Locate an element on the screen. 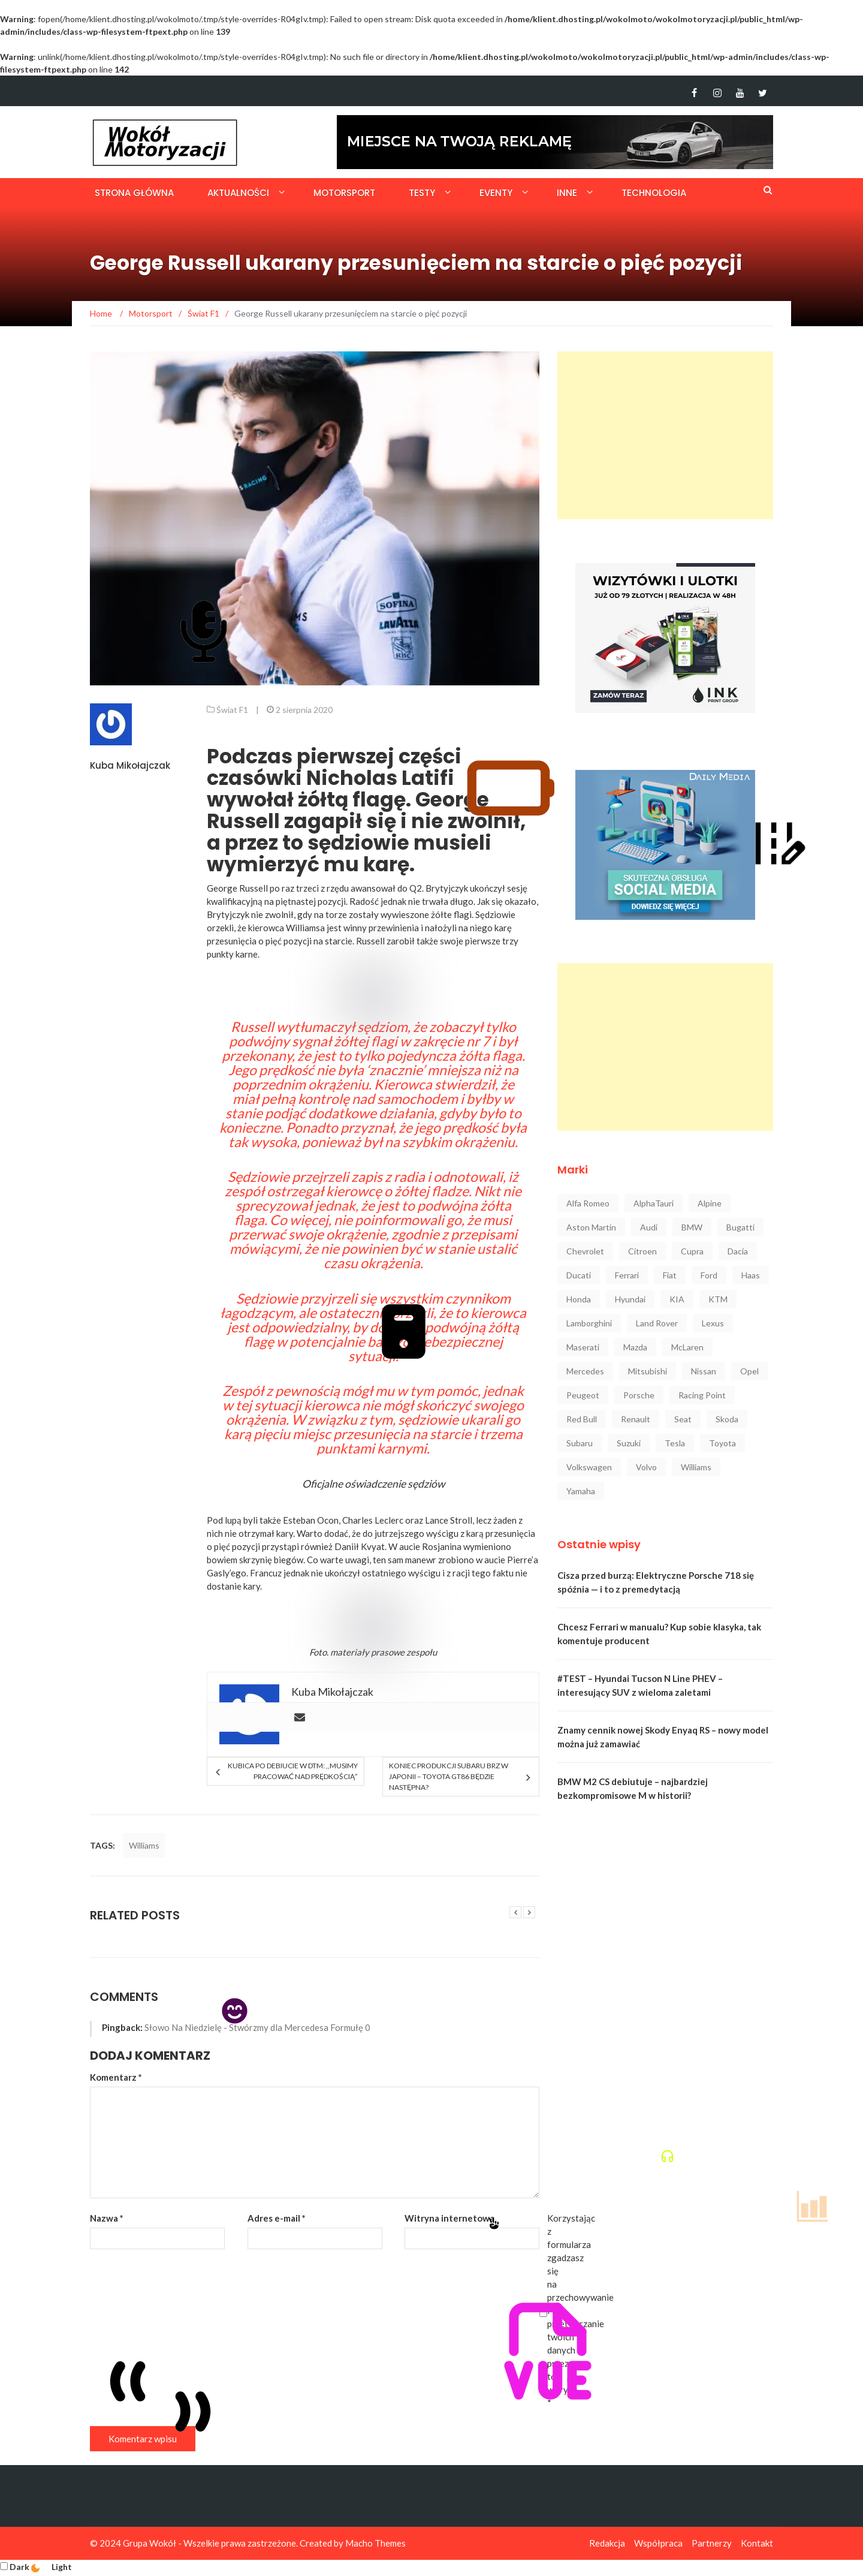 This screenshot has width=863, height=2576. peace sign or victory gesture emoji is located at coordinates (494, 2223).